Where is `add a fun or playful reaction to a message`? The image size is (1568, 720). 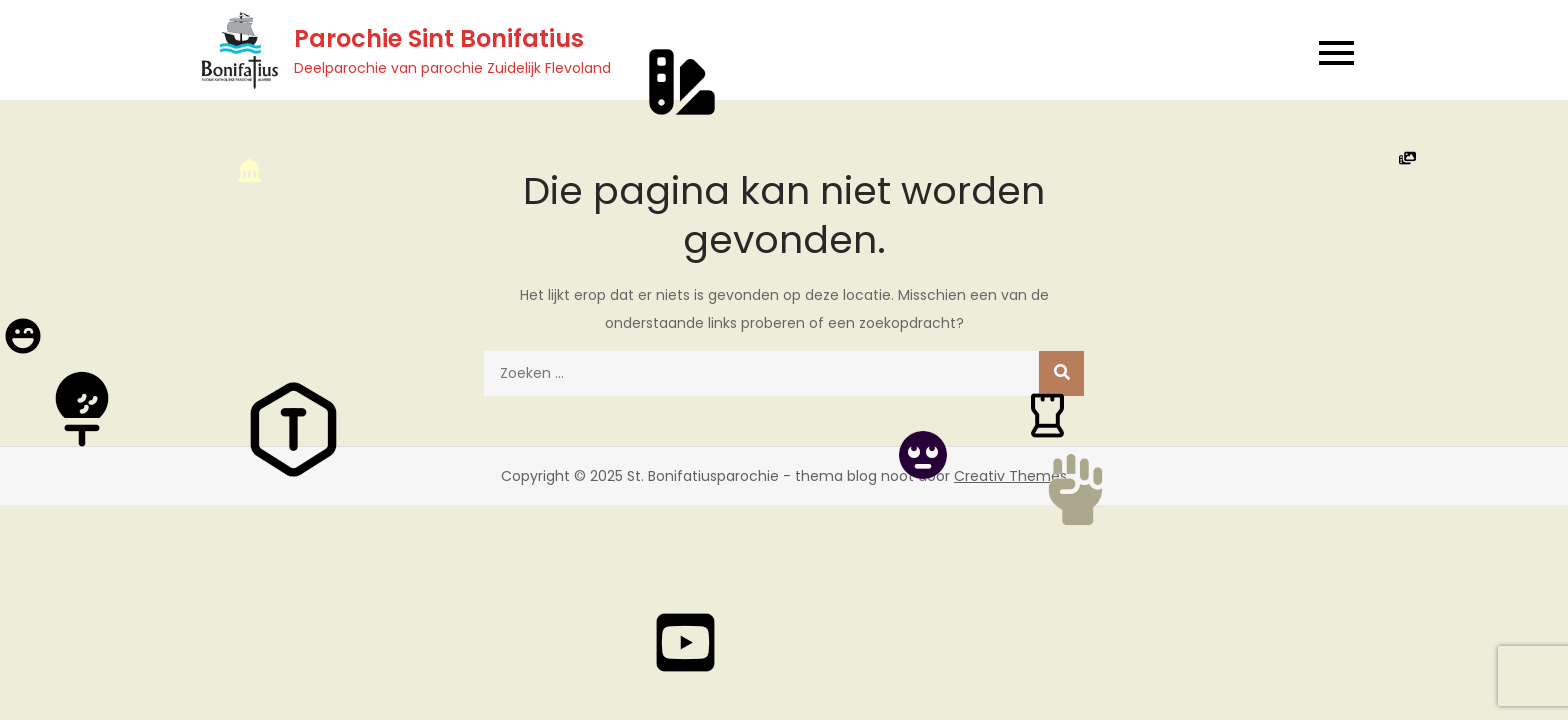 add a fun or playful reaction to a message is located at coordinates (23, 336).